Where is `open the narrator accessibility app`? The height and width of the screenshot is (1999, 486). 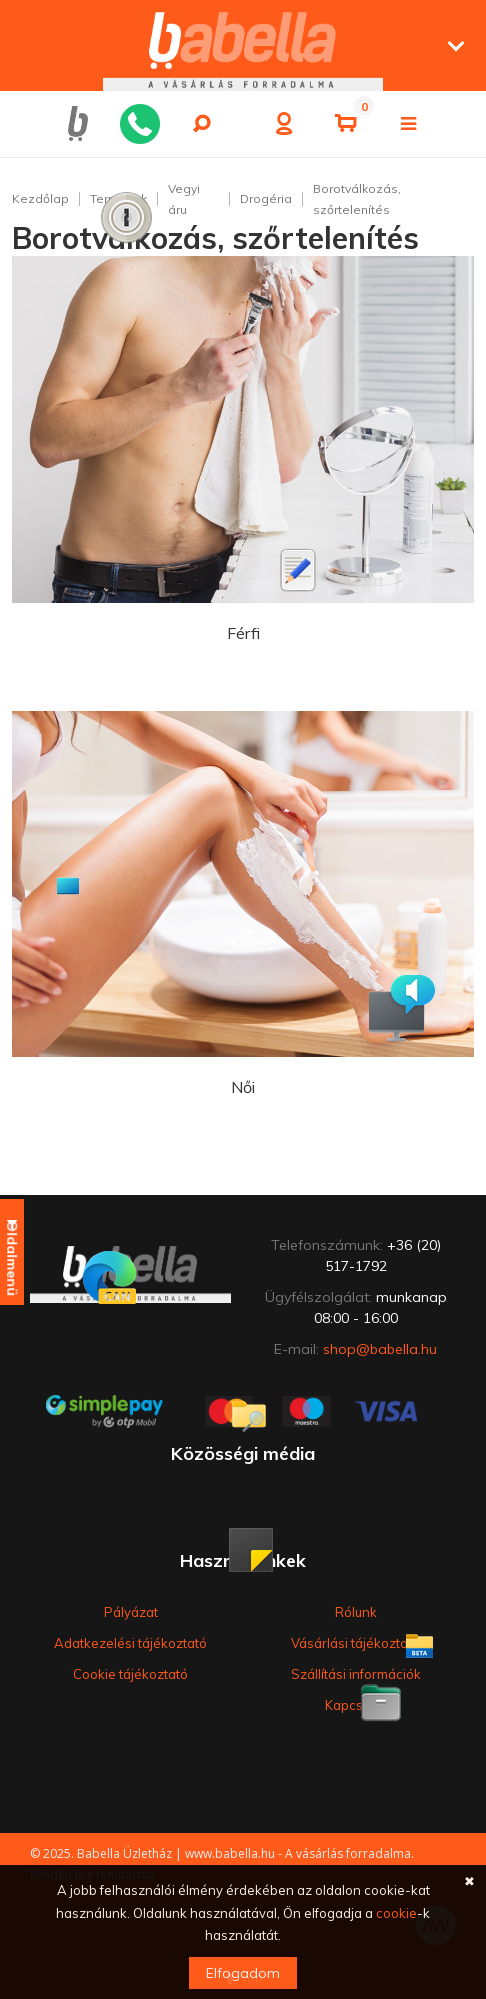
open the narrator accessibility app is located at coordinates (402, 1008).